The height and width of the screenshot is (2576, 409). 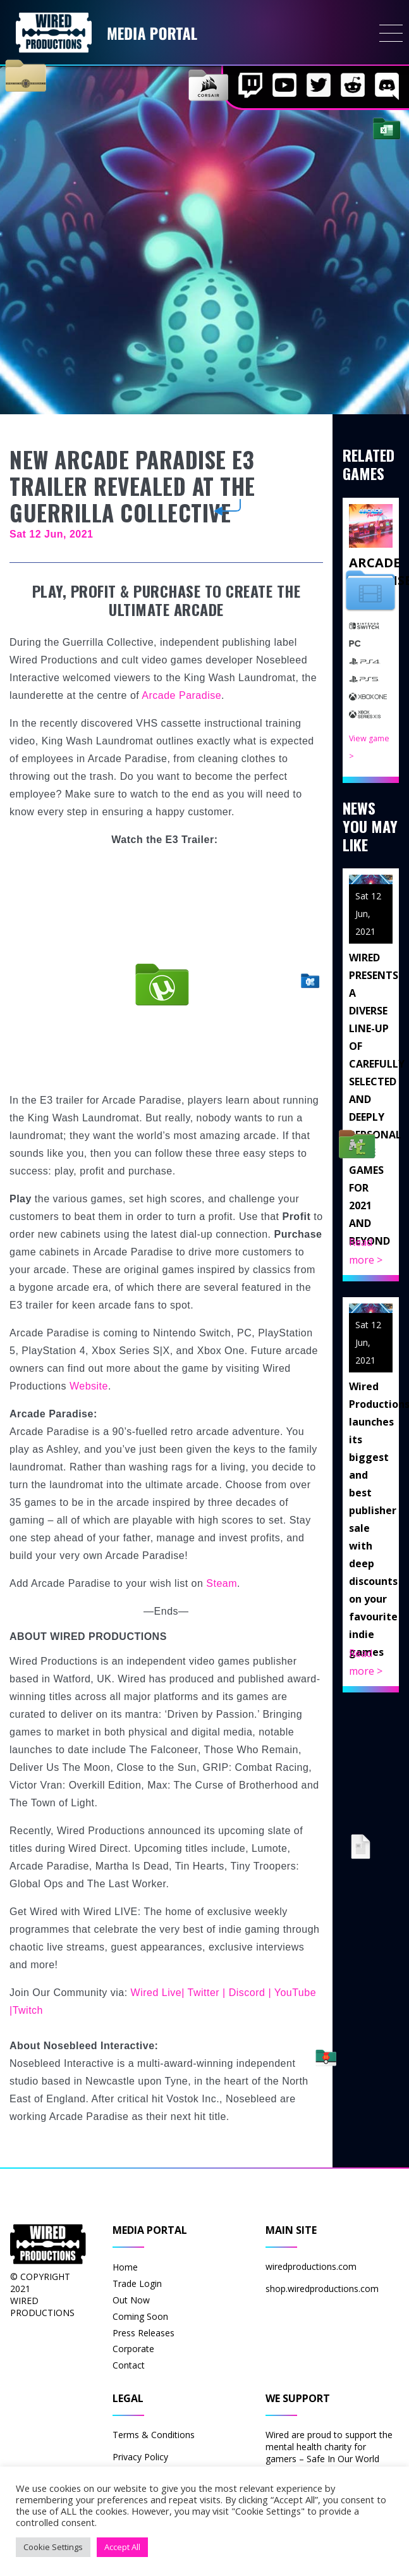 I want to click on open folder containing excel spreadsheets, so click(x=386, y=129).